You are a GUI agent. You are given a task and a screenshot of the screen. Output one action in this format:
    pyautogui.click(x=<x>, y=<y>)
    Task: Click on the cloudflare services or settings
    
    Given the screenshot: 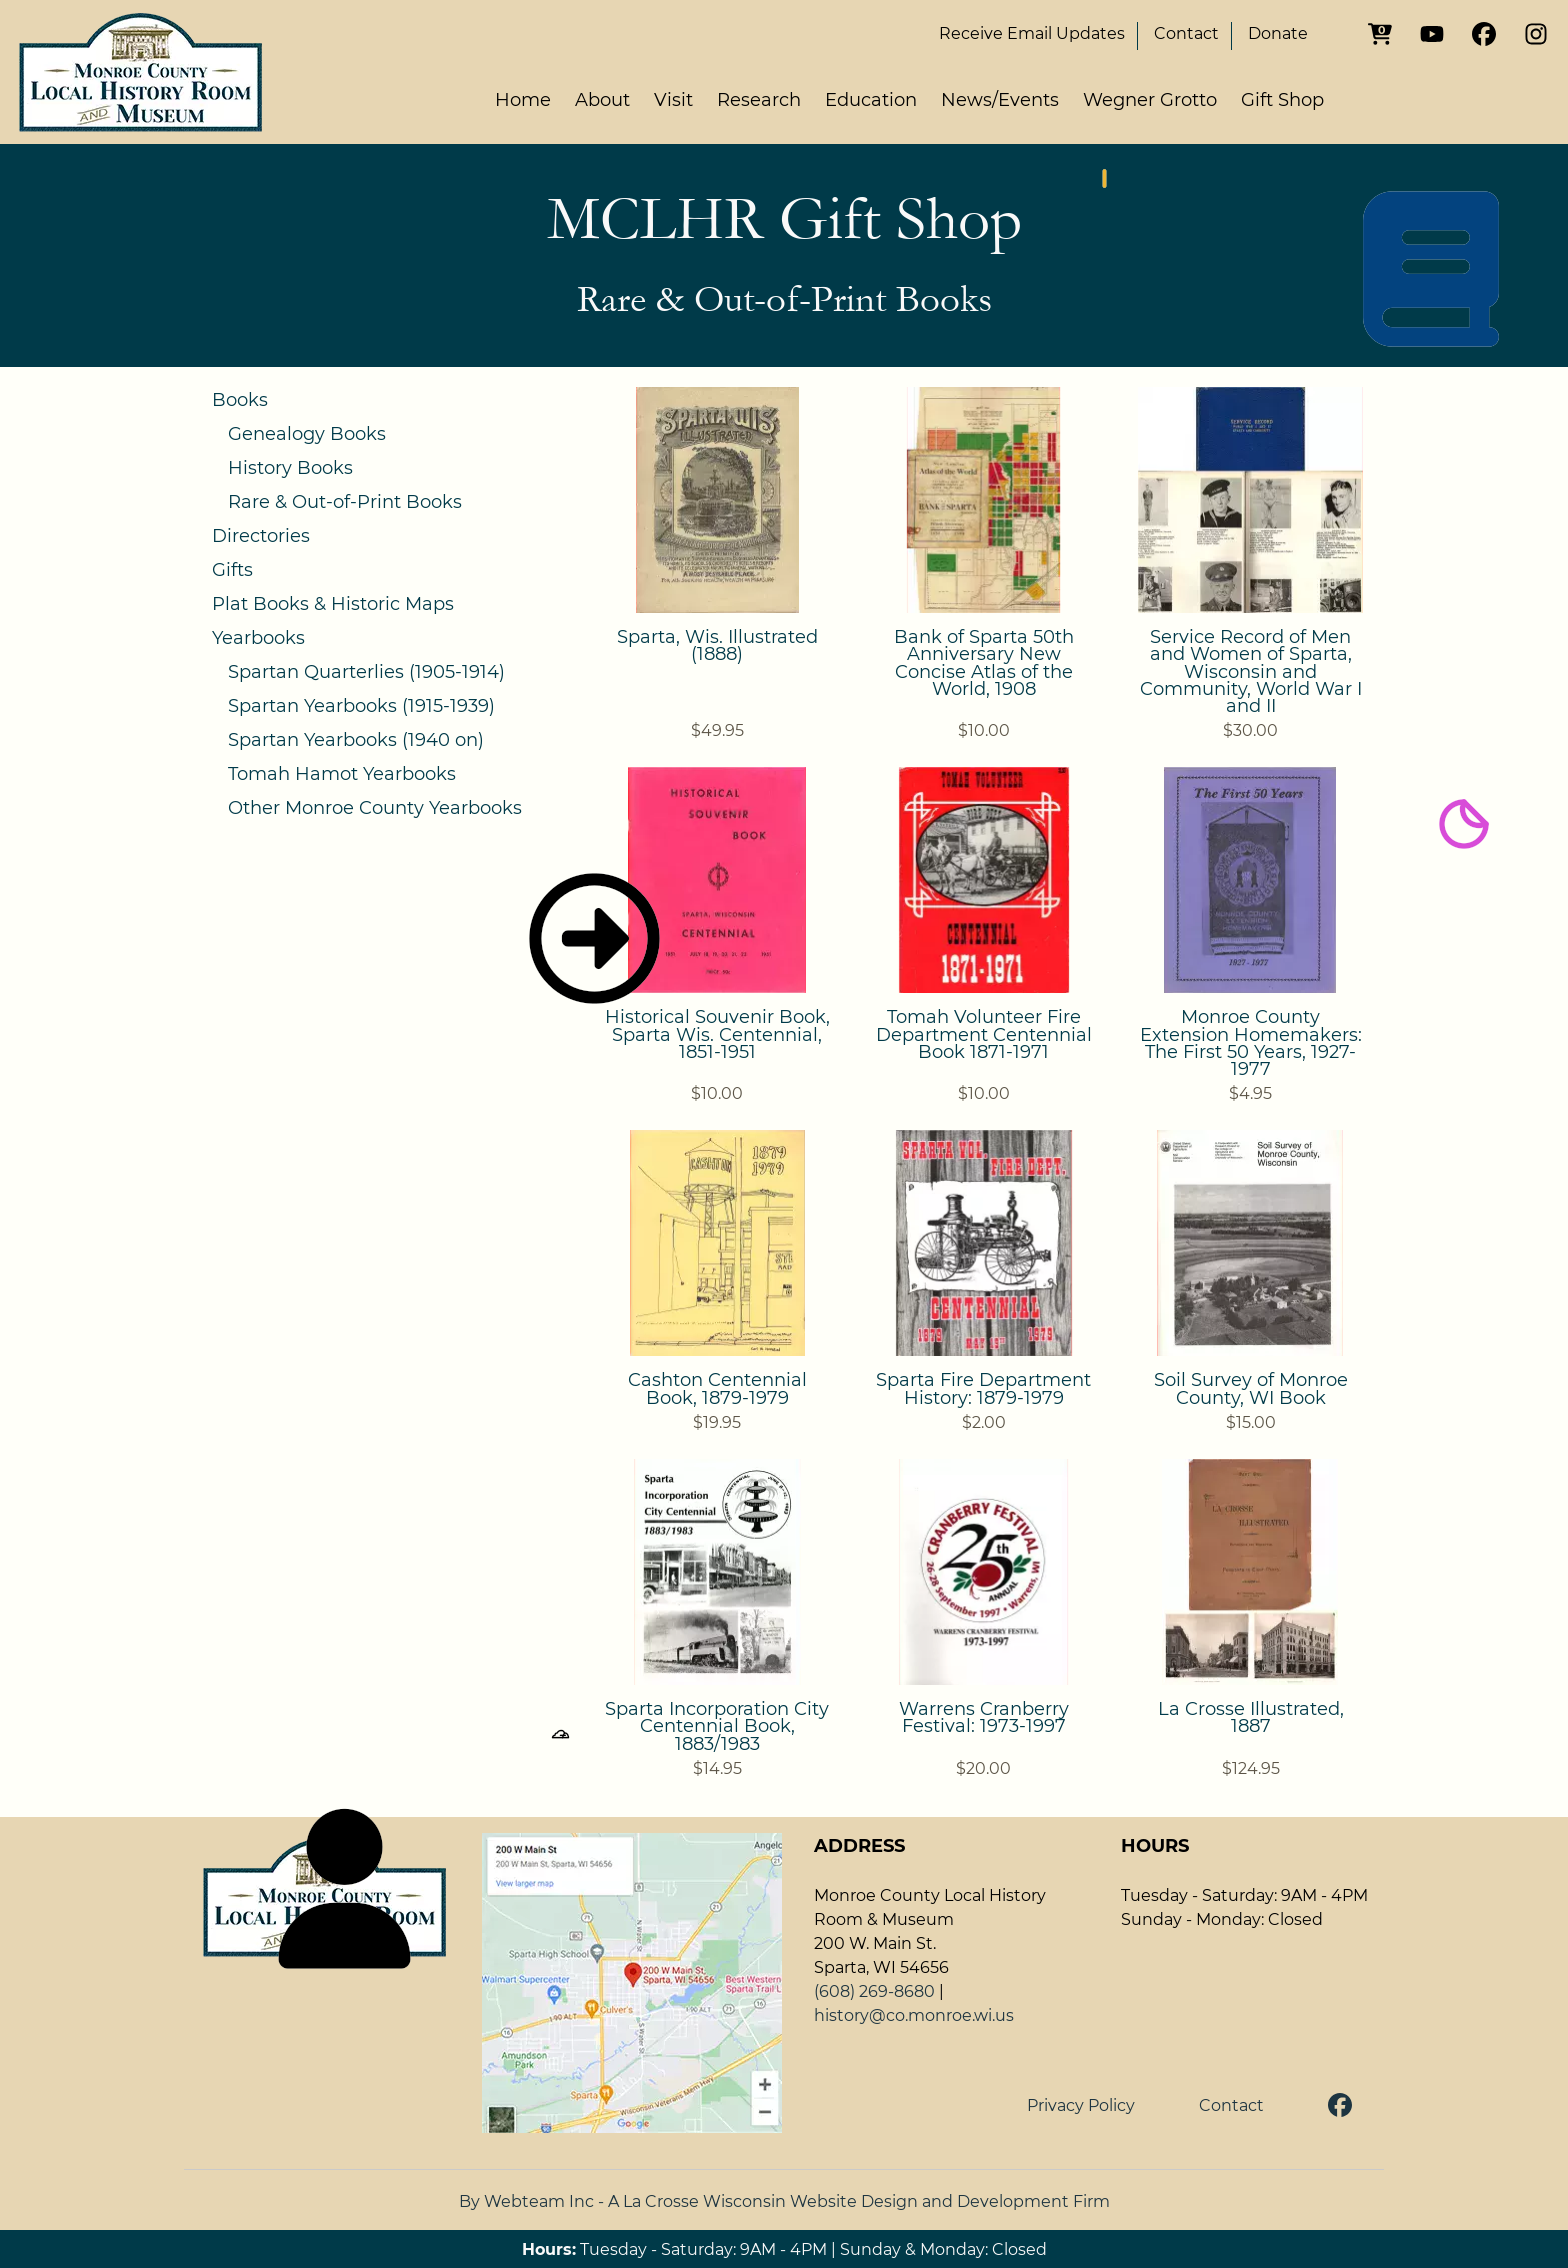 What is the action you would take?
    pyautogui.click(x=560, y=1734)
    